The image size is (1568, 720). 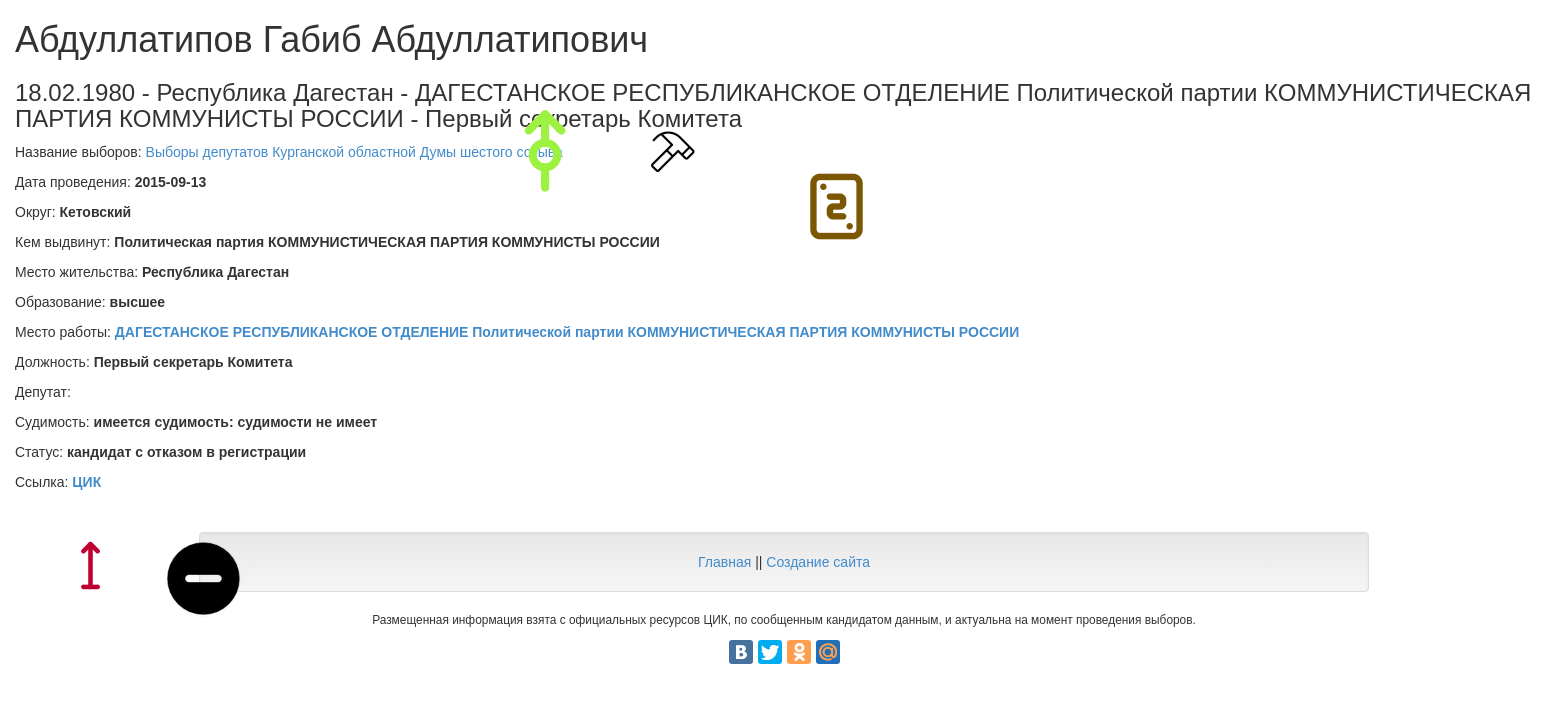 I want to click on access tools or settings, so click(x=670, y=152).